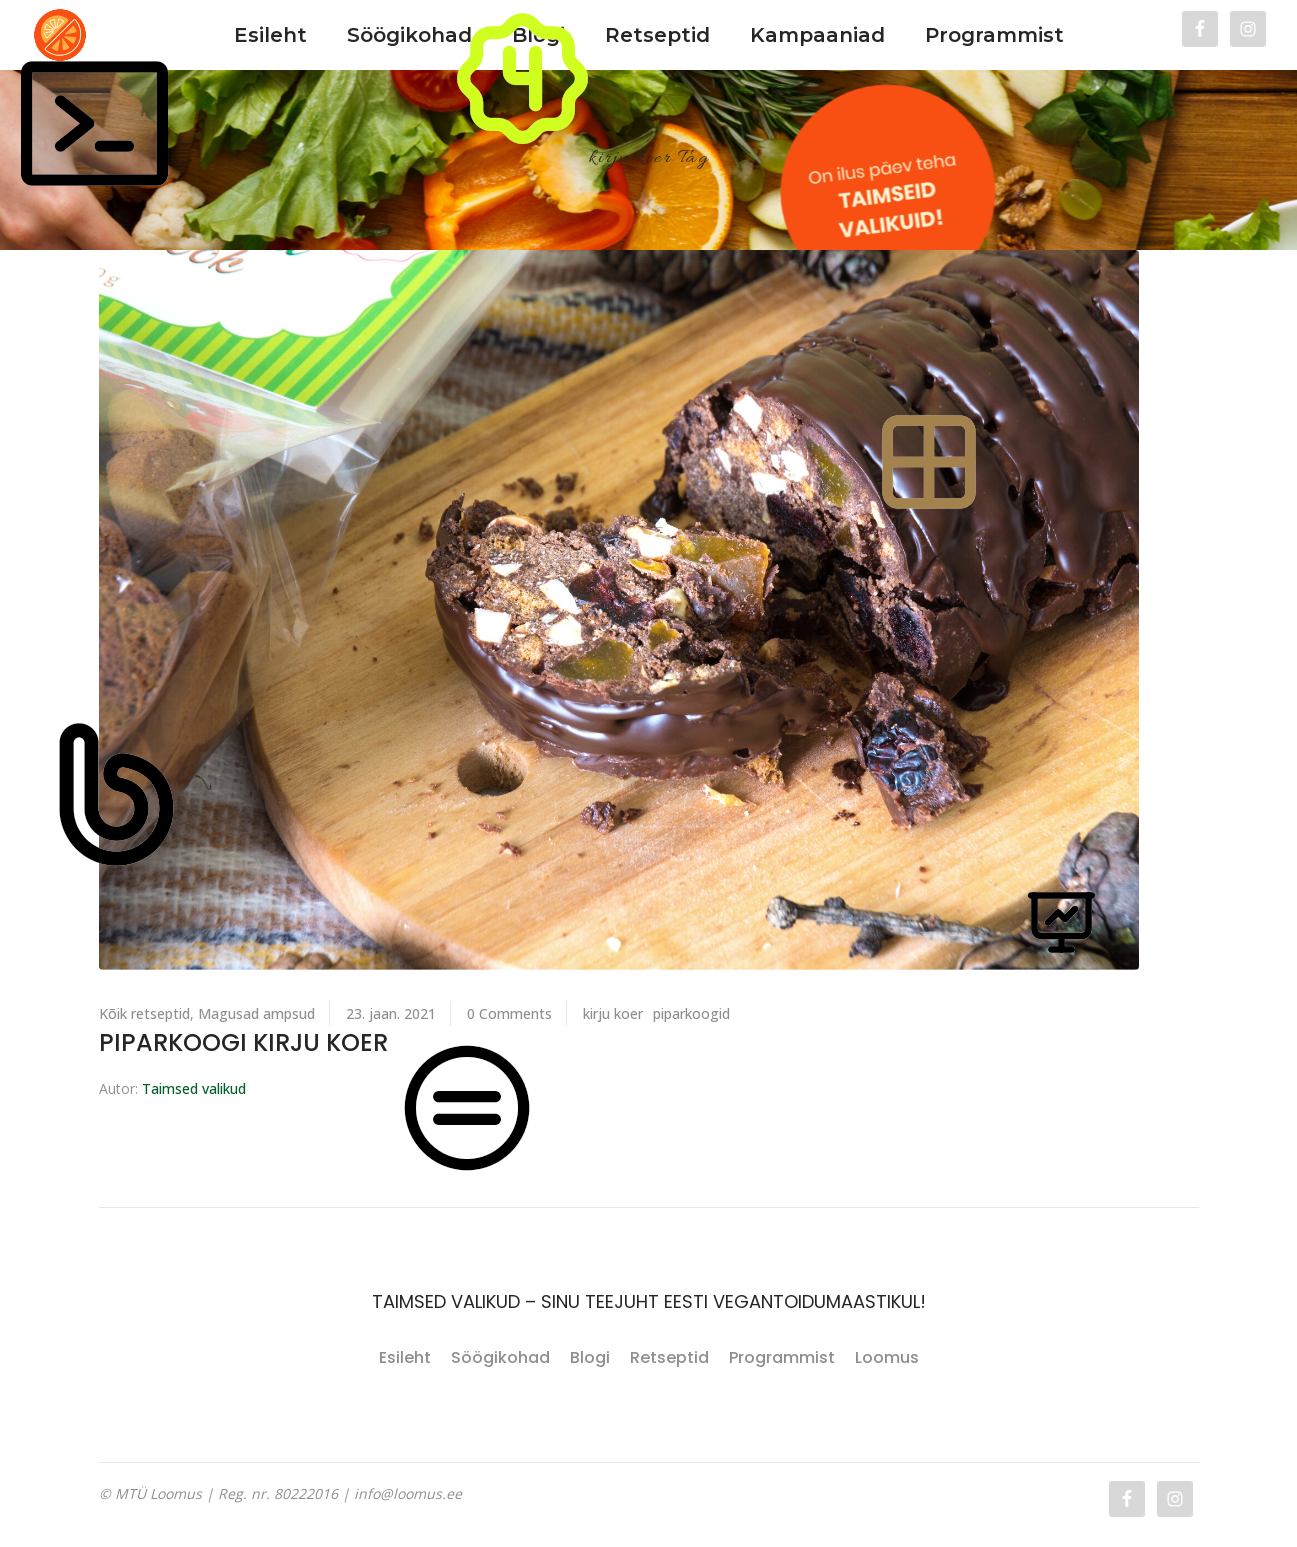  Describe the element at coordinates (116, 794) in the screenshot. I see `bebo social network logo` at that location.